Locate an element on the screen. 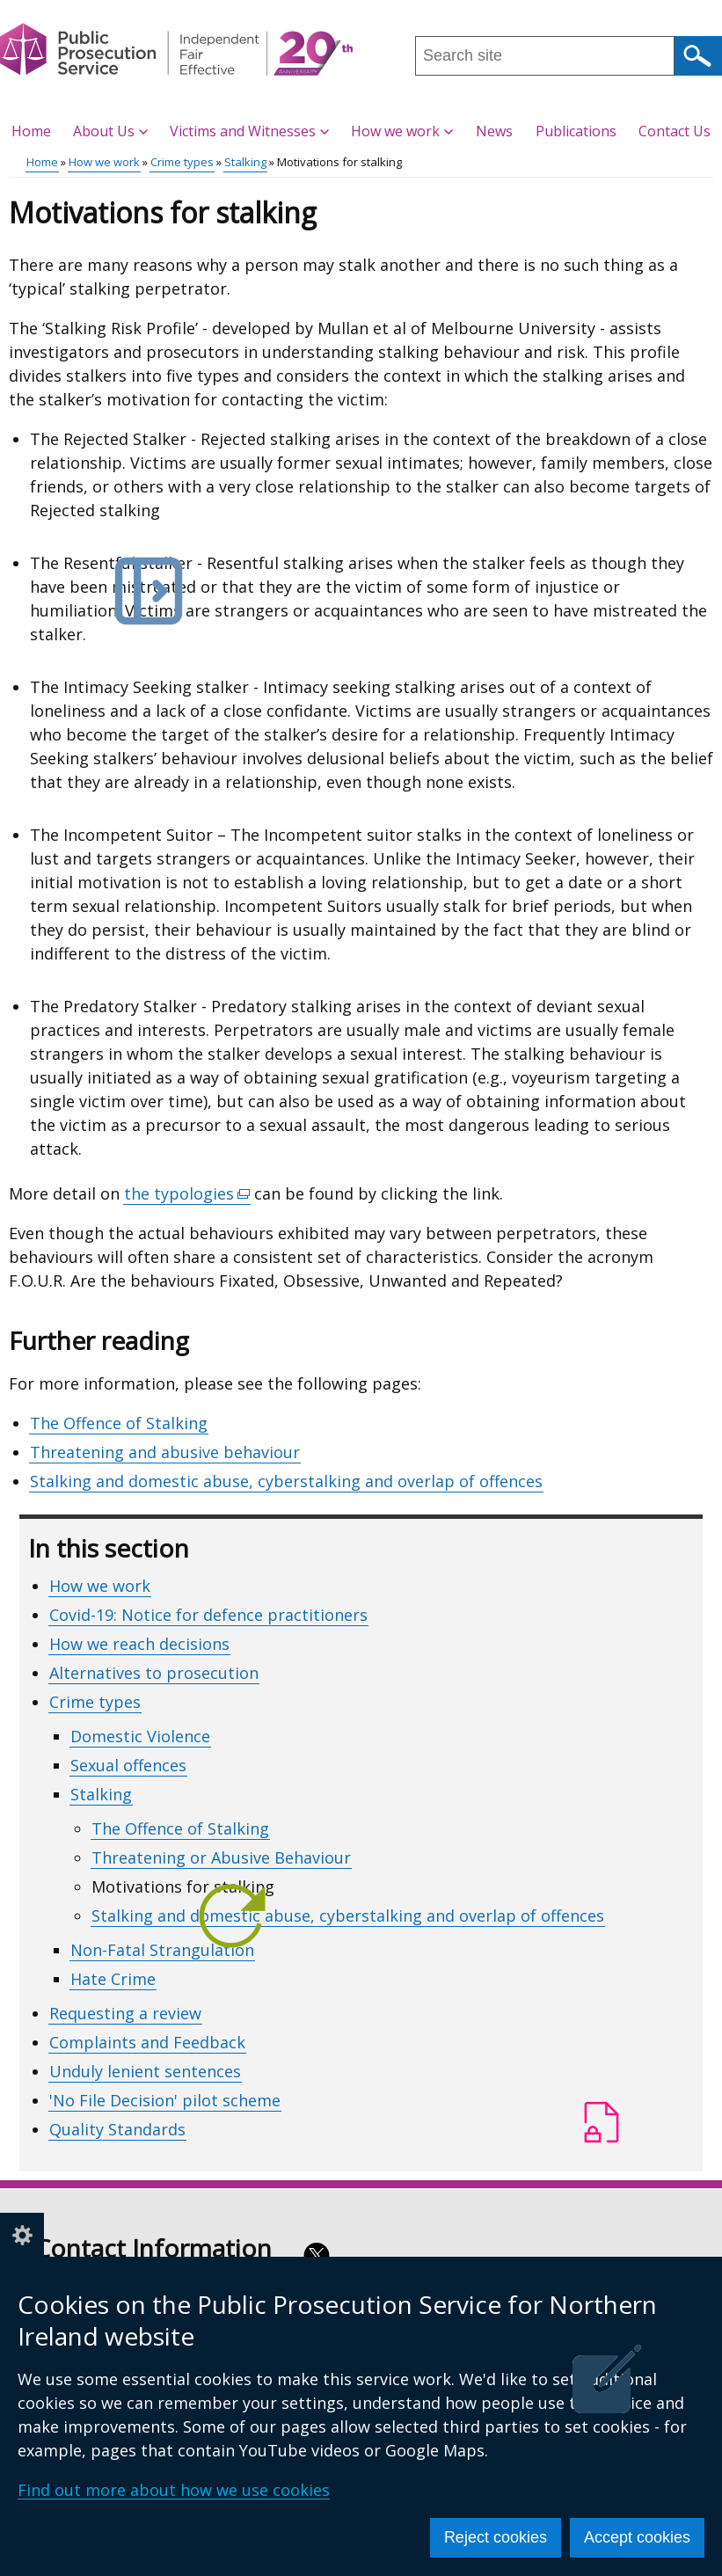 The image size is (722, 2576). access a locked or protected file is located at coordinates (602, 2122).